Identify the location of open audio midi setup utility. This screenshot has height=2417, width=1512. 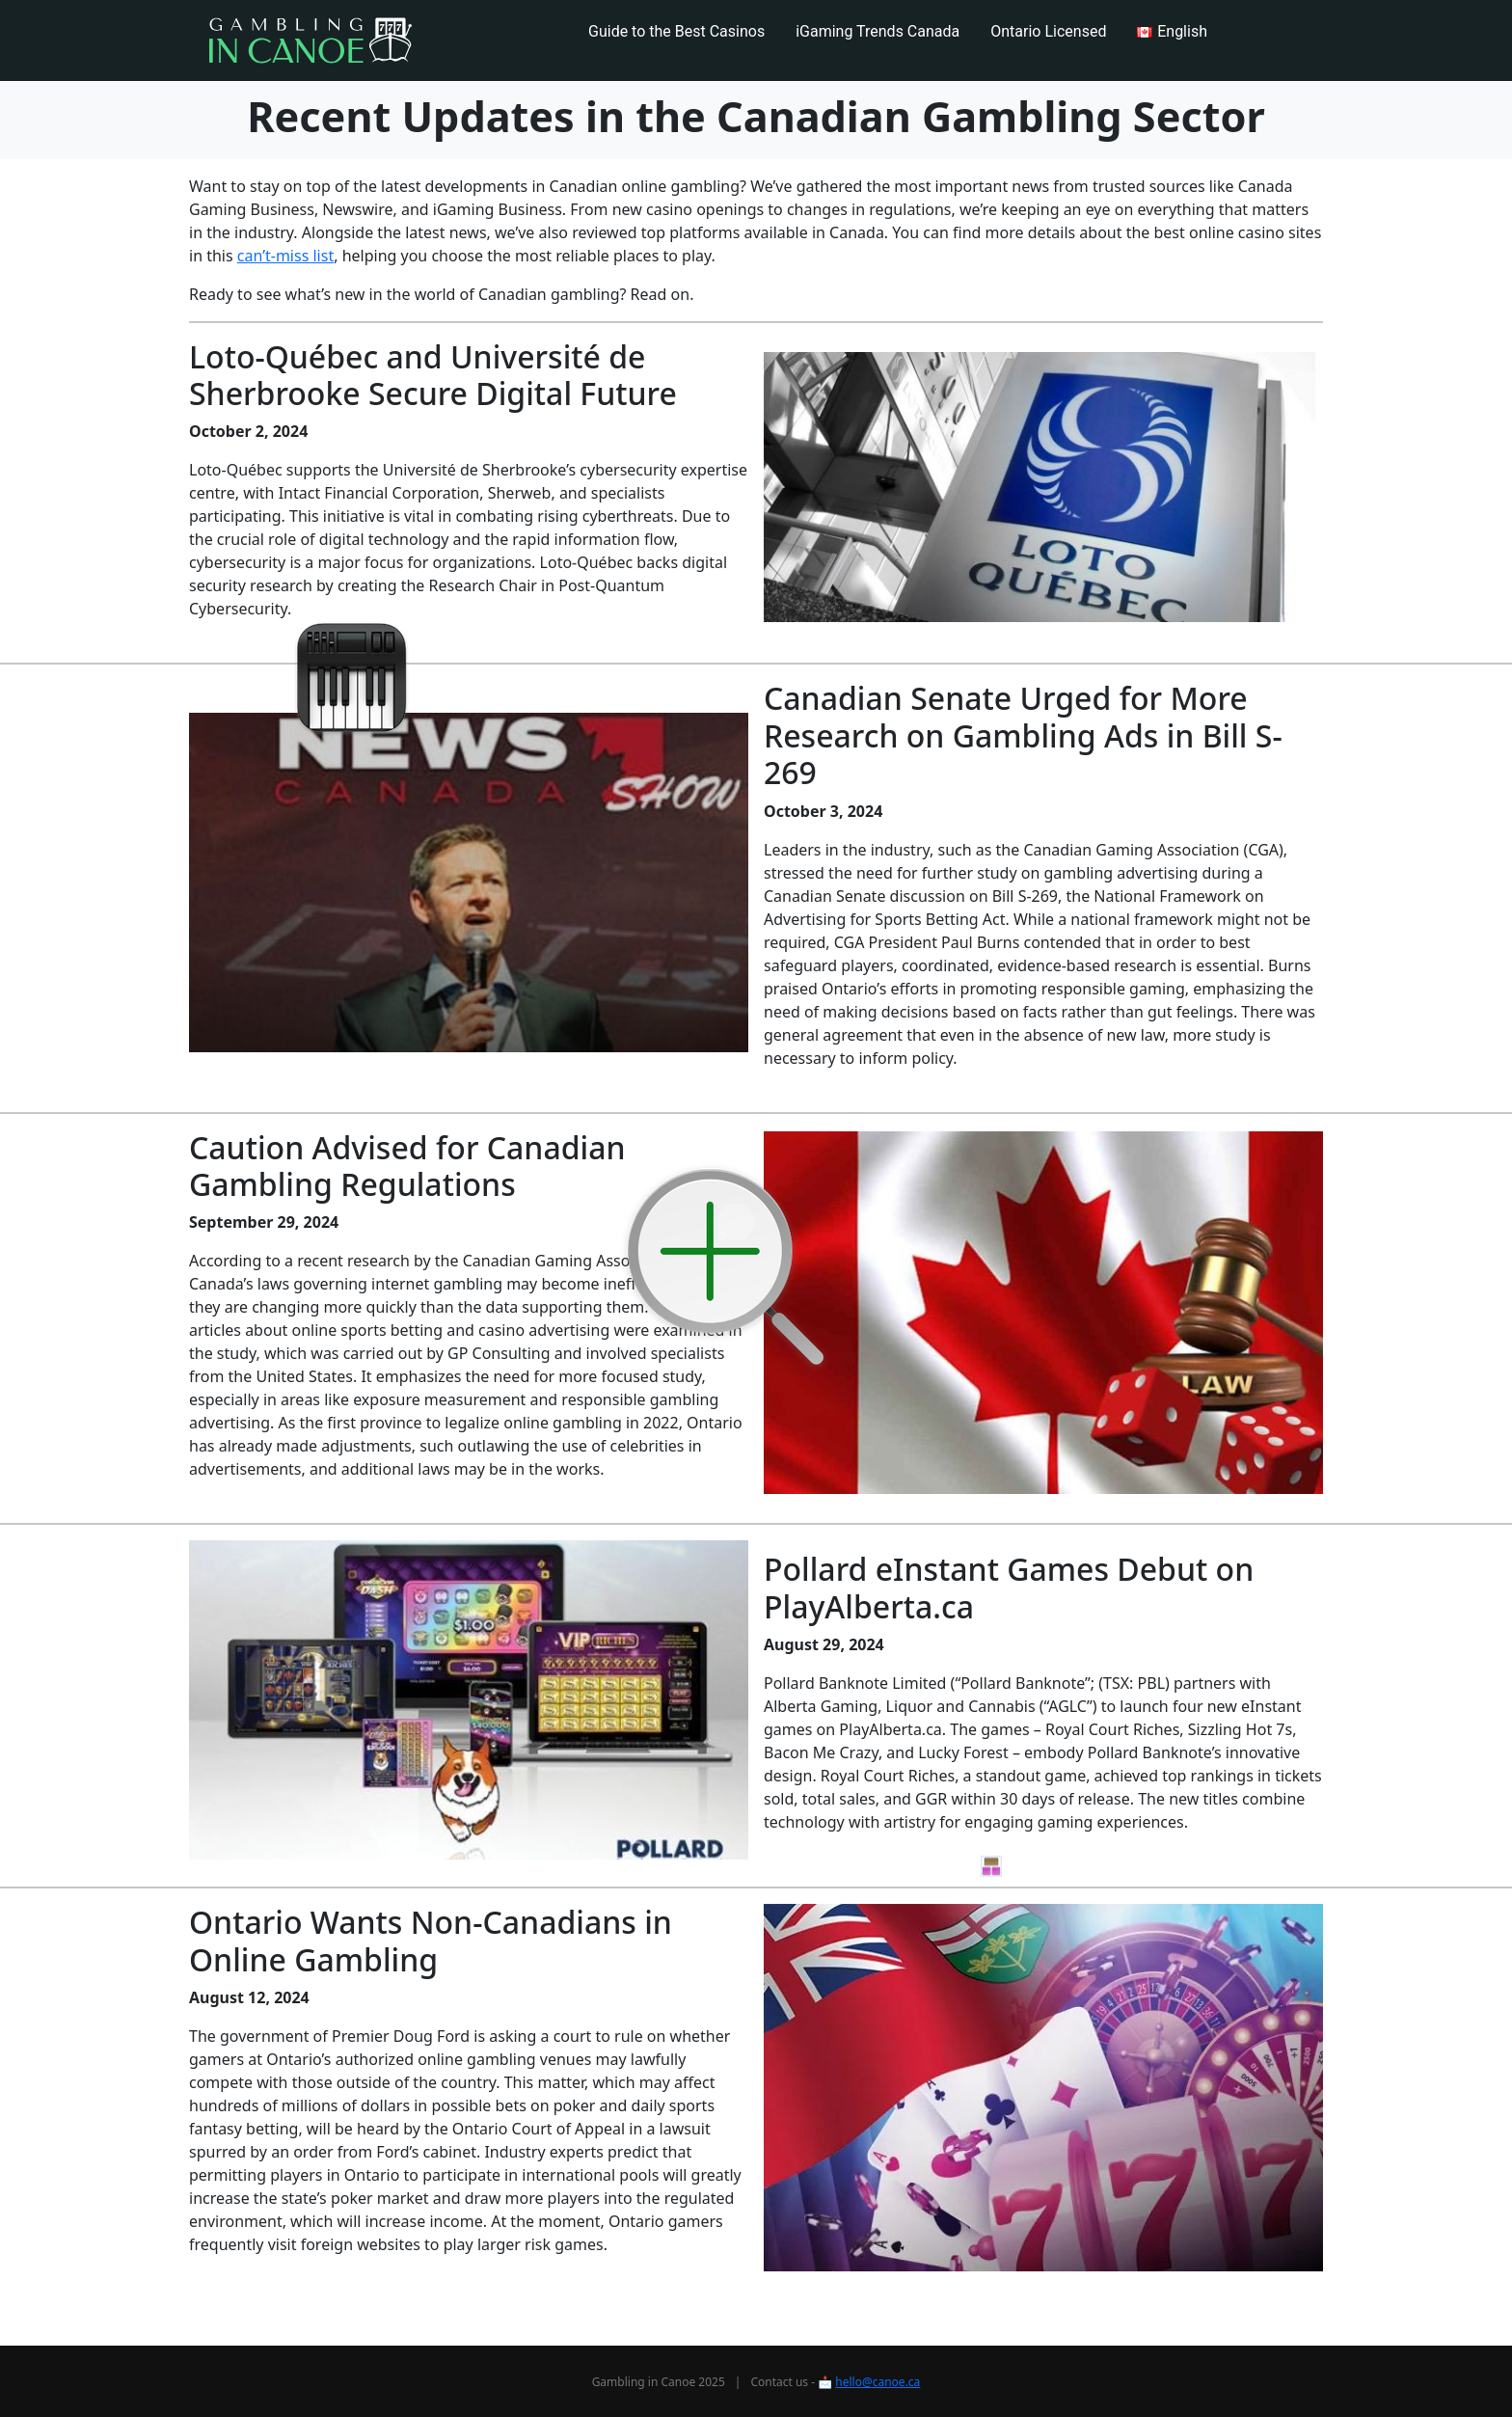
(351, 677).